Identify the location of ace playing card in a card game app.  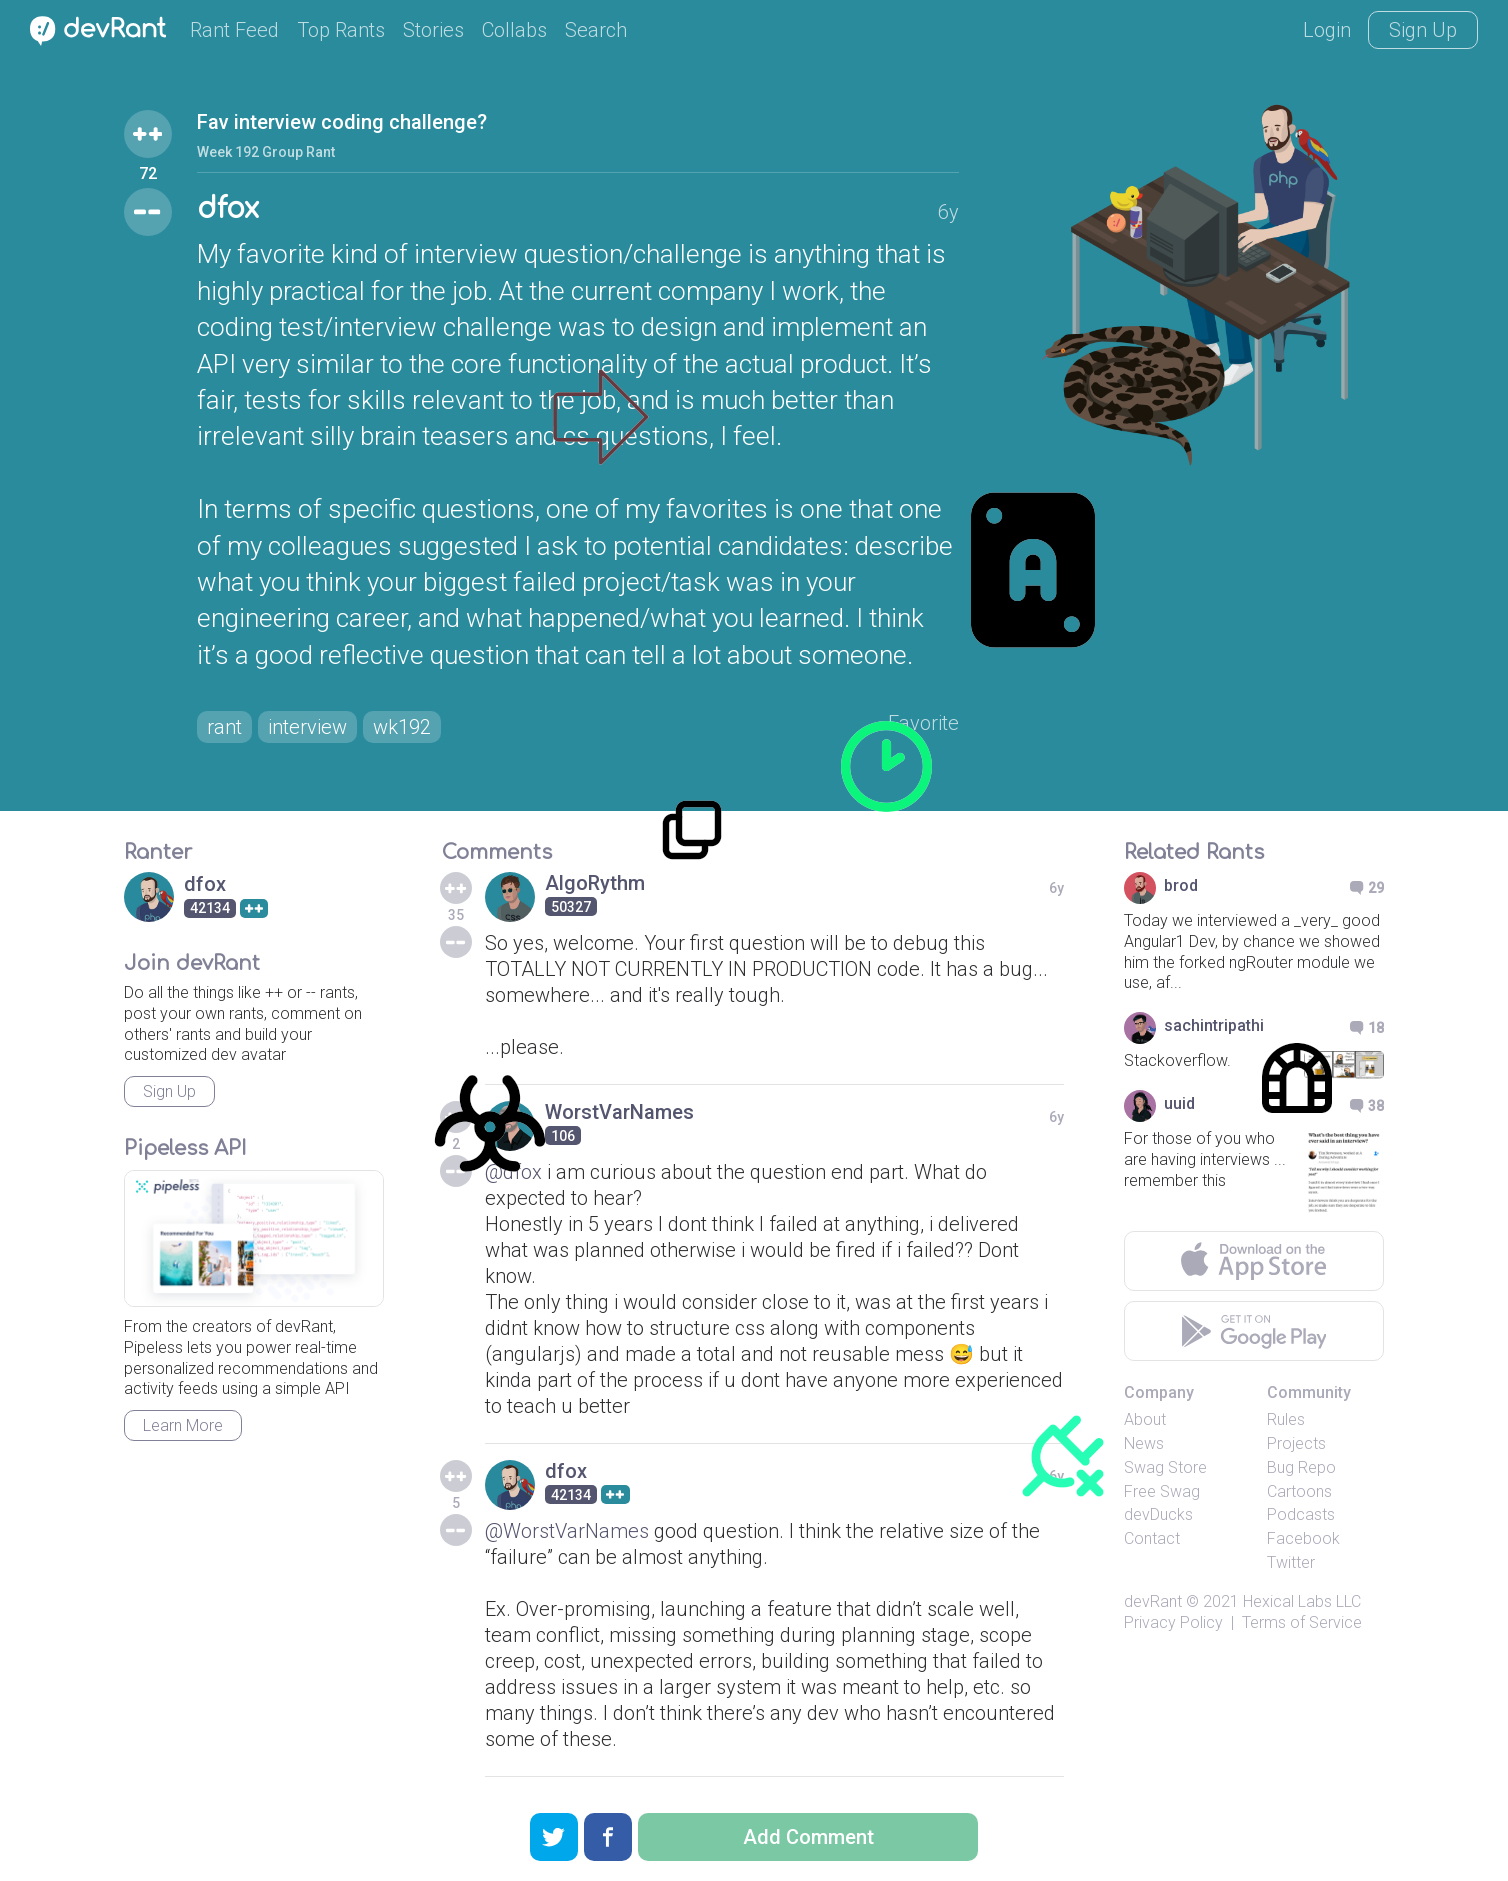
(1033, 570).